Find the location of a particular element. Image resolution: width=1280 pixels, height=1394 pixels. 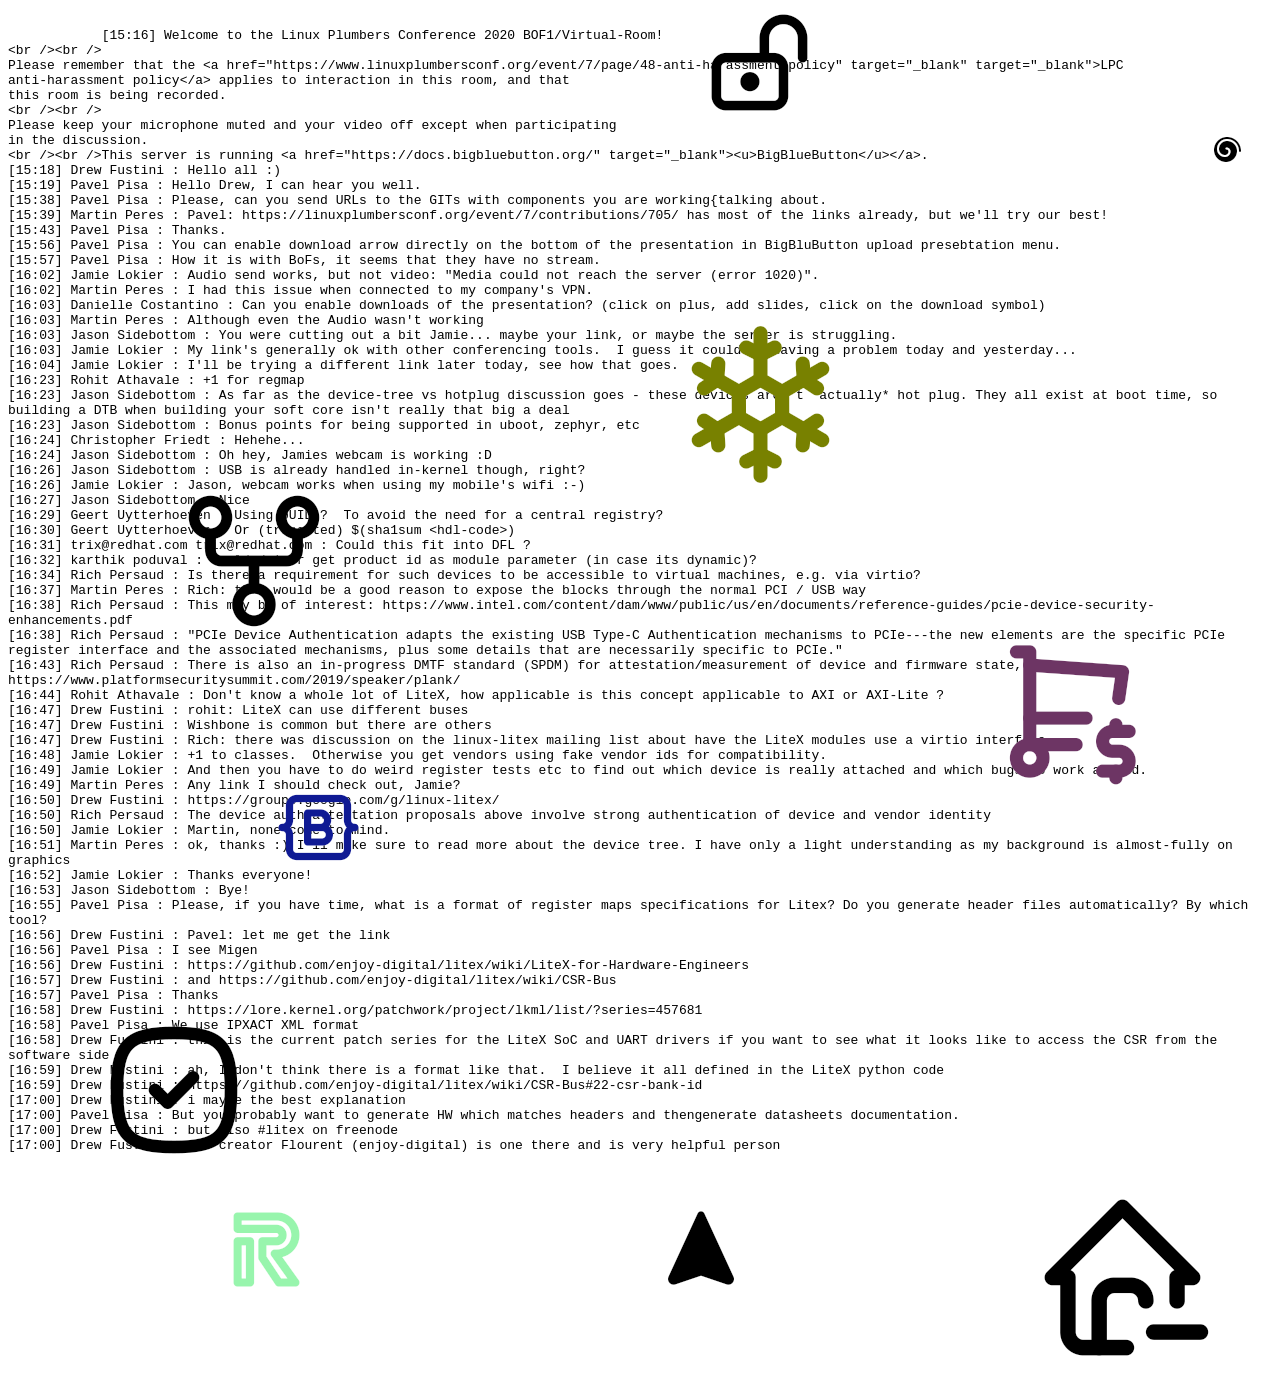

unlocked or unsecured state is located at coordinates (759, 62).